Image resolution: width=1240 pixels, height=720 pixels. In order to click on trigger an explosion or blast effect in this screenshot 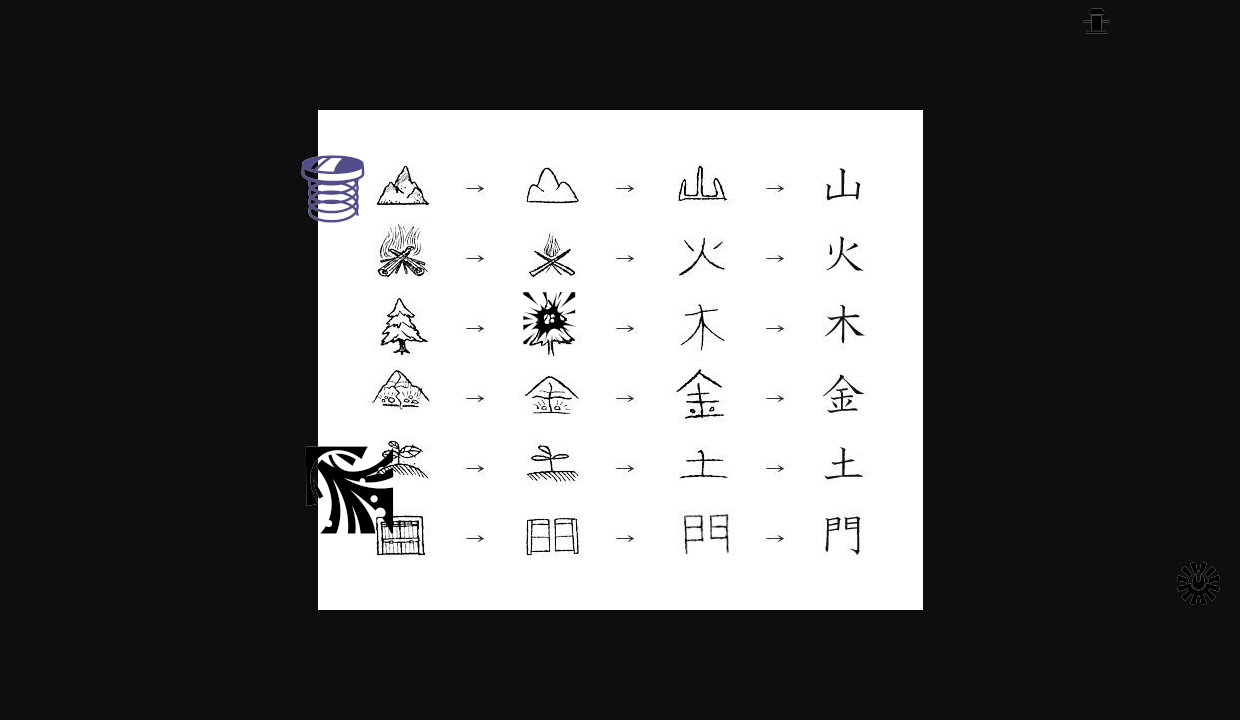, I will do `click(549, 318)`.